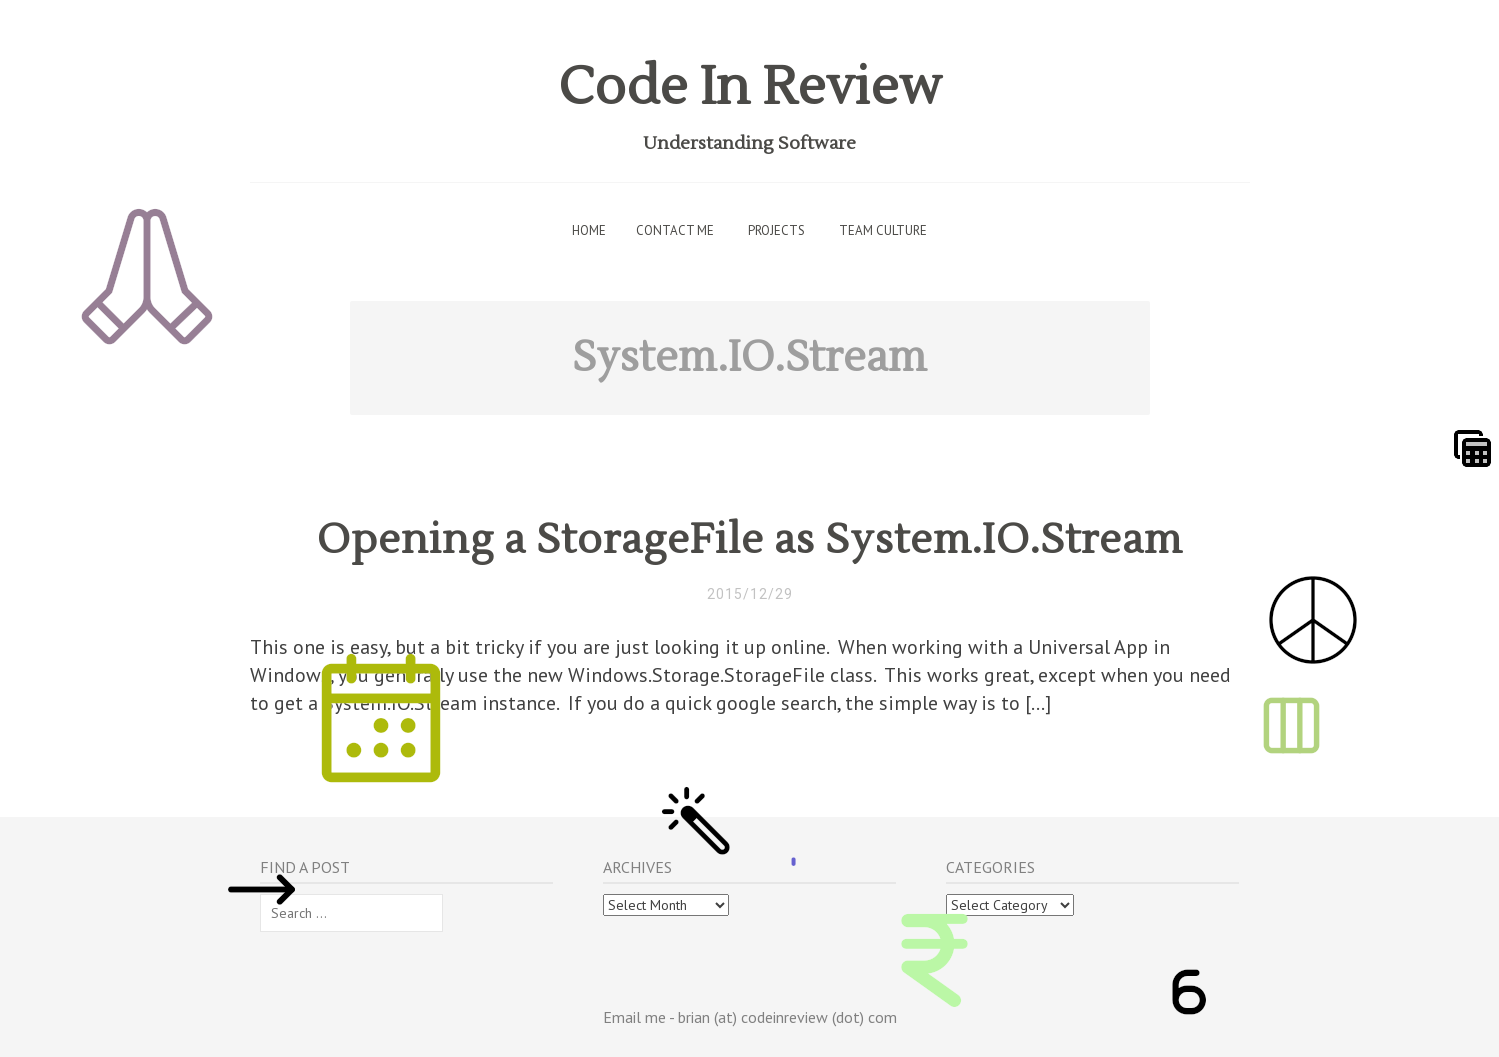 The height and width of the screenshot is (1057, 1499). I want to click on send a prayer or blessing, so click(147, 279).